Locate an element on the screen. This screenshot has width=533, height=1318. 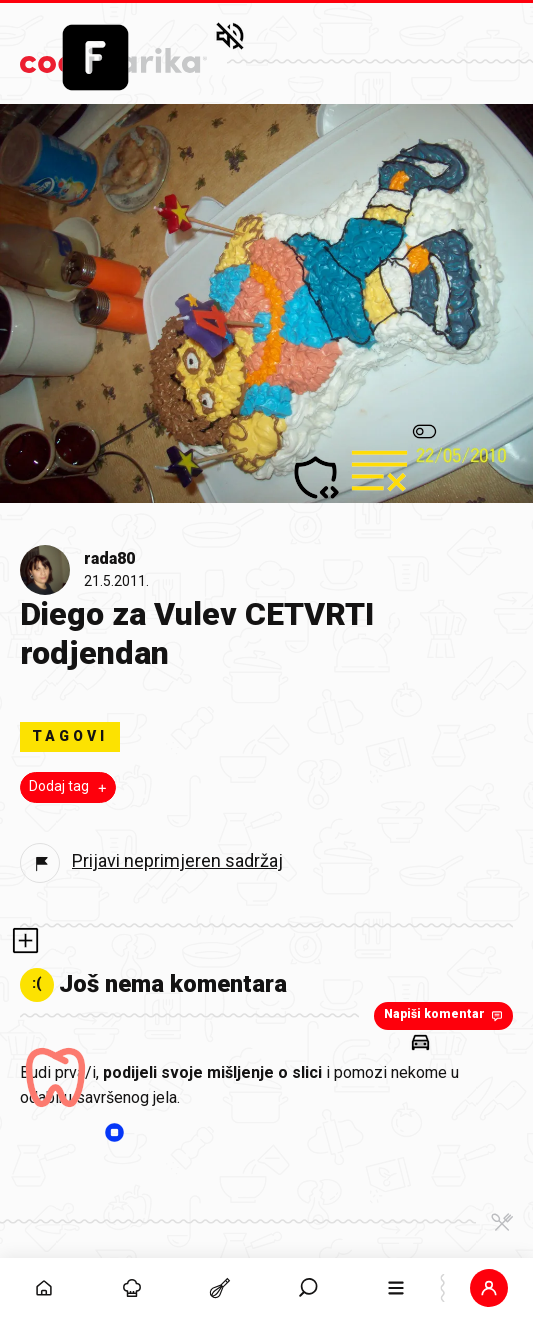
stop media playback is located at coordinates (114, 1132).